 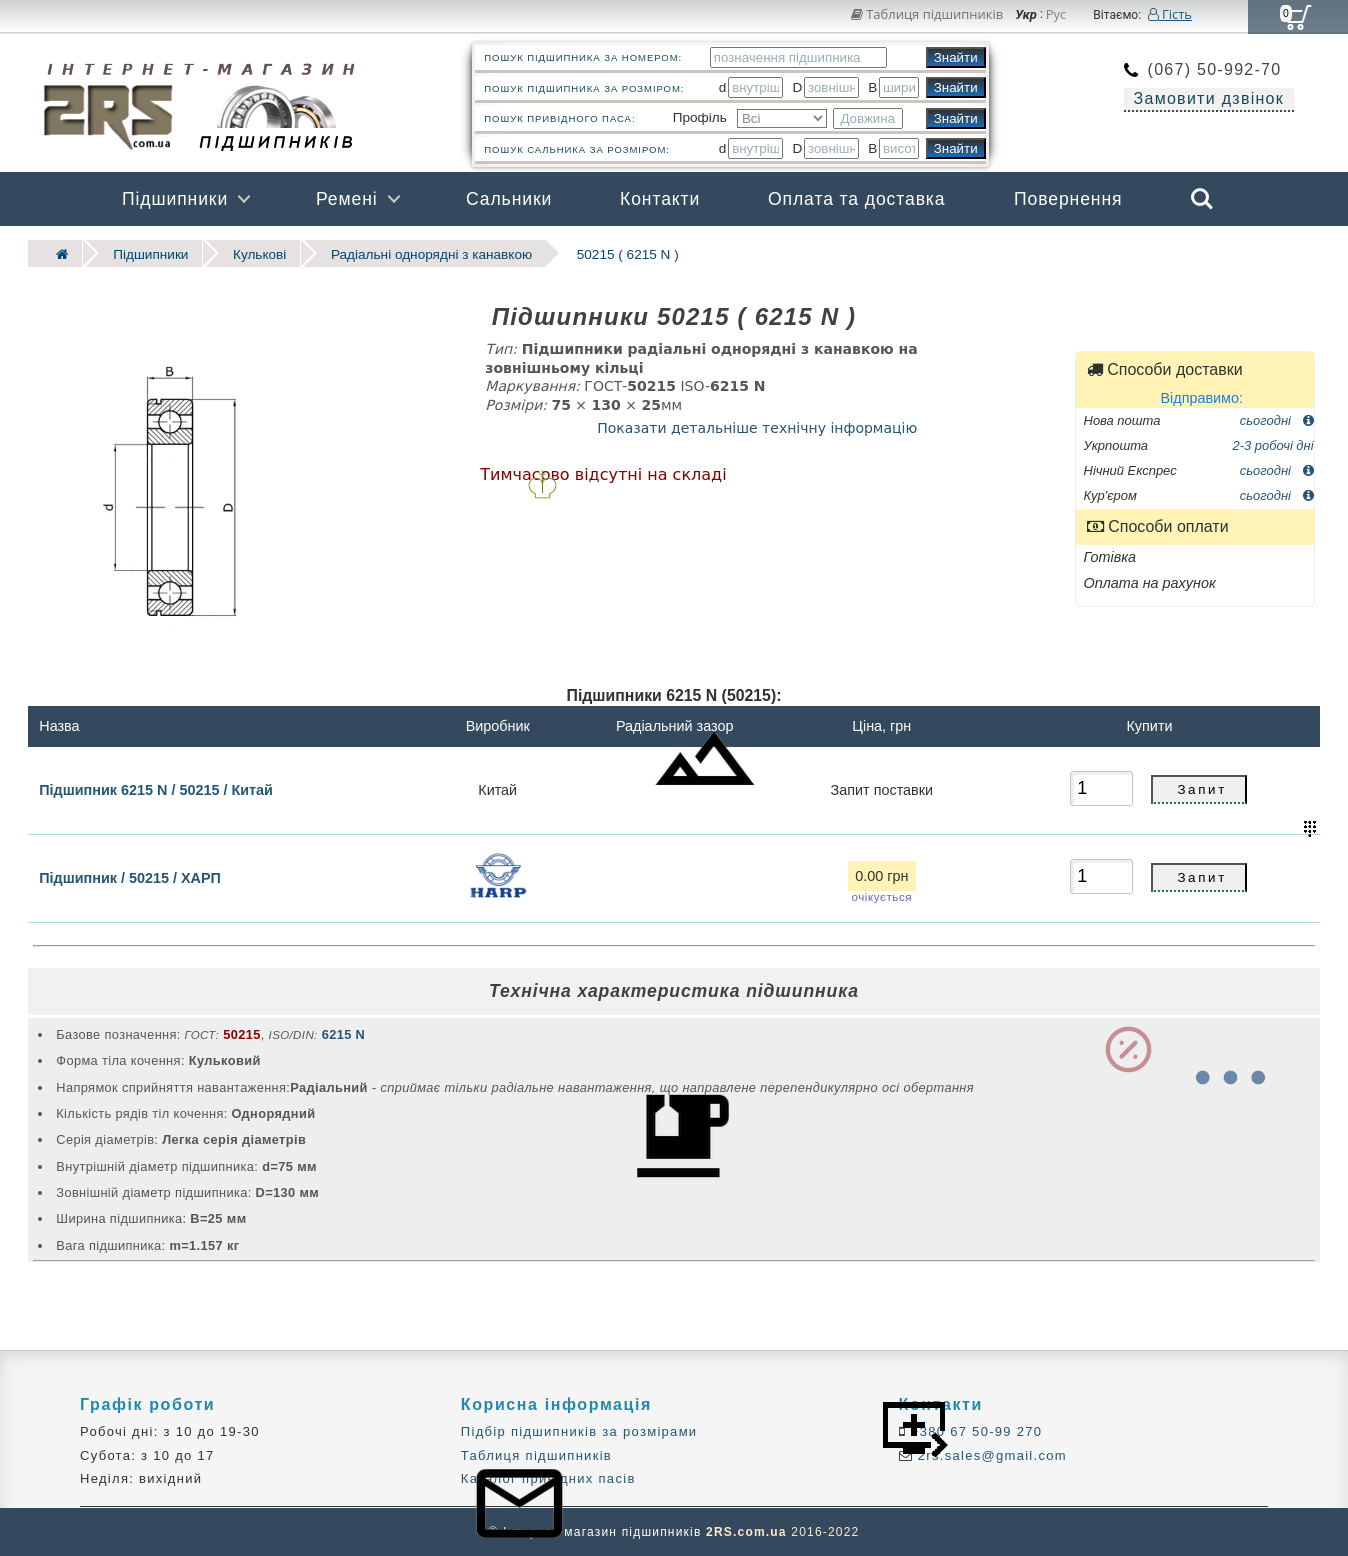 What do you see at coordinates (519, 1503) in the screenshot?
I see `open your email inbox` at bounding box center [519, 1503].